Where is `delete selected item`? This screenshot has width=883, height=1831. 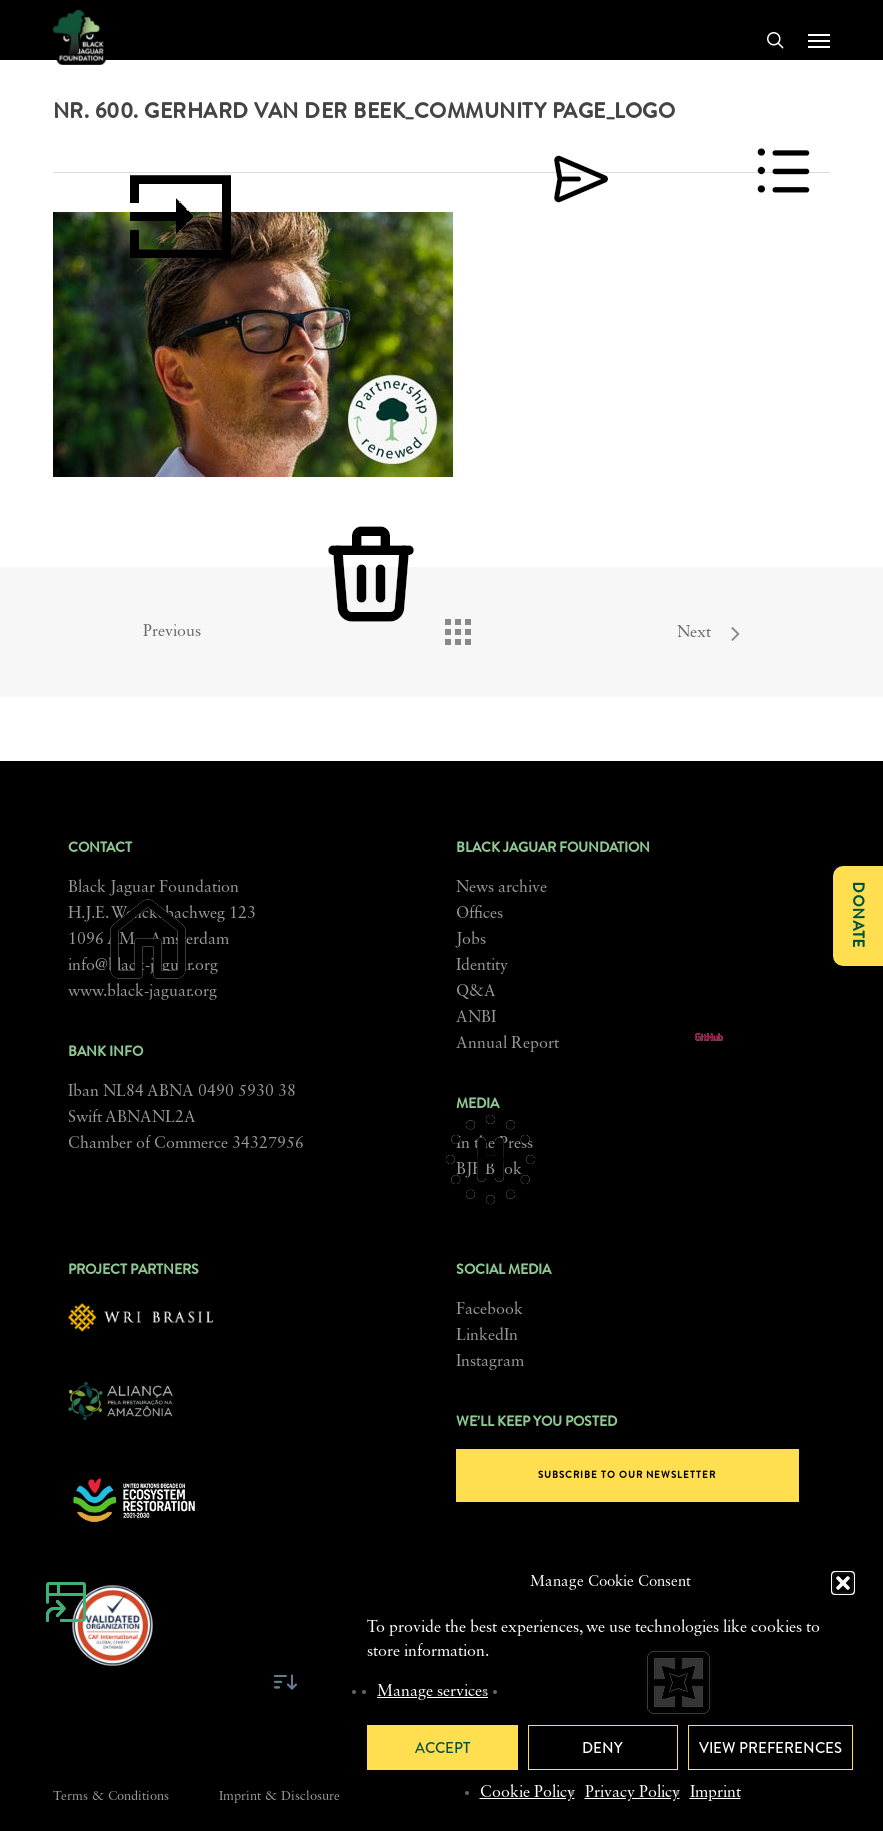 delete selected item is located at coordinates (371, 574).